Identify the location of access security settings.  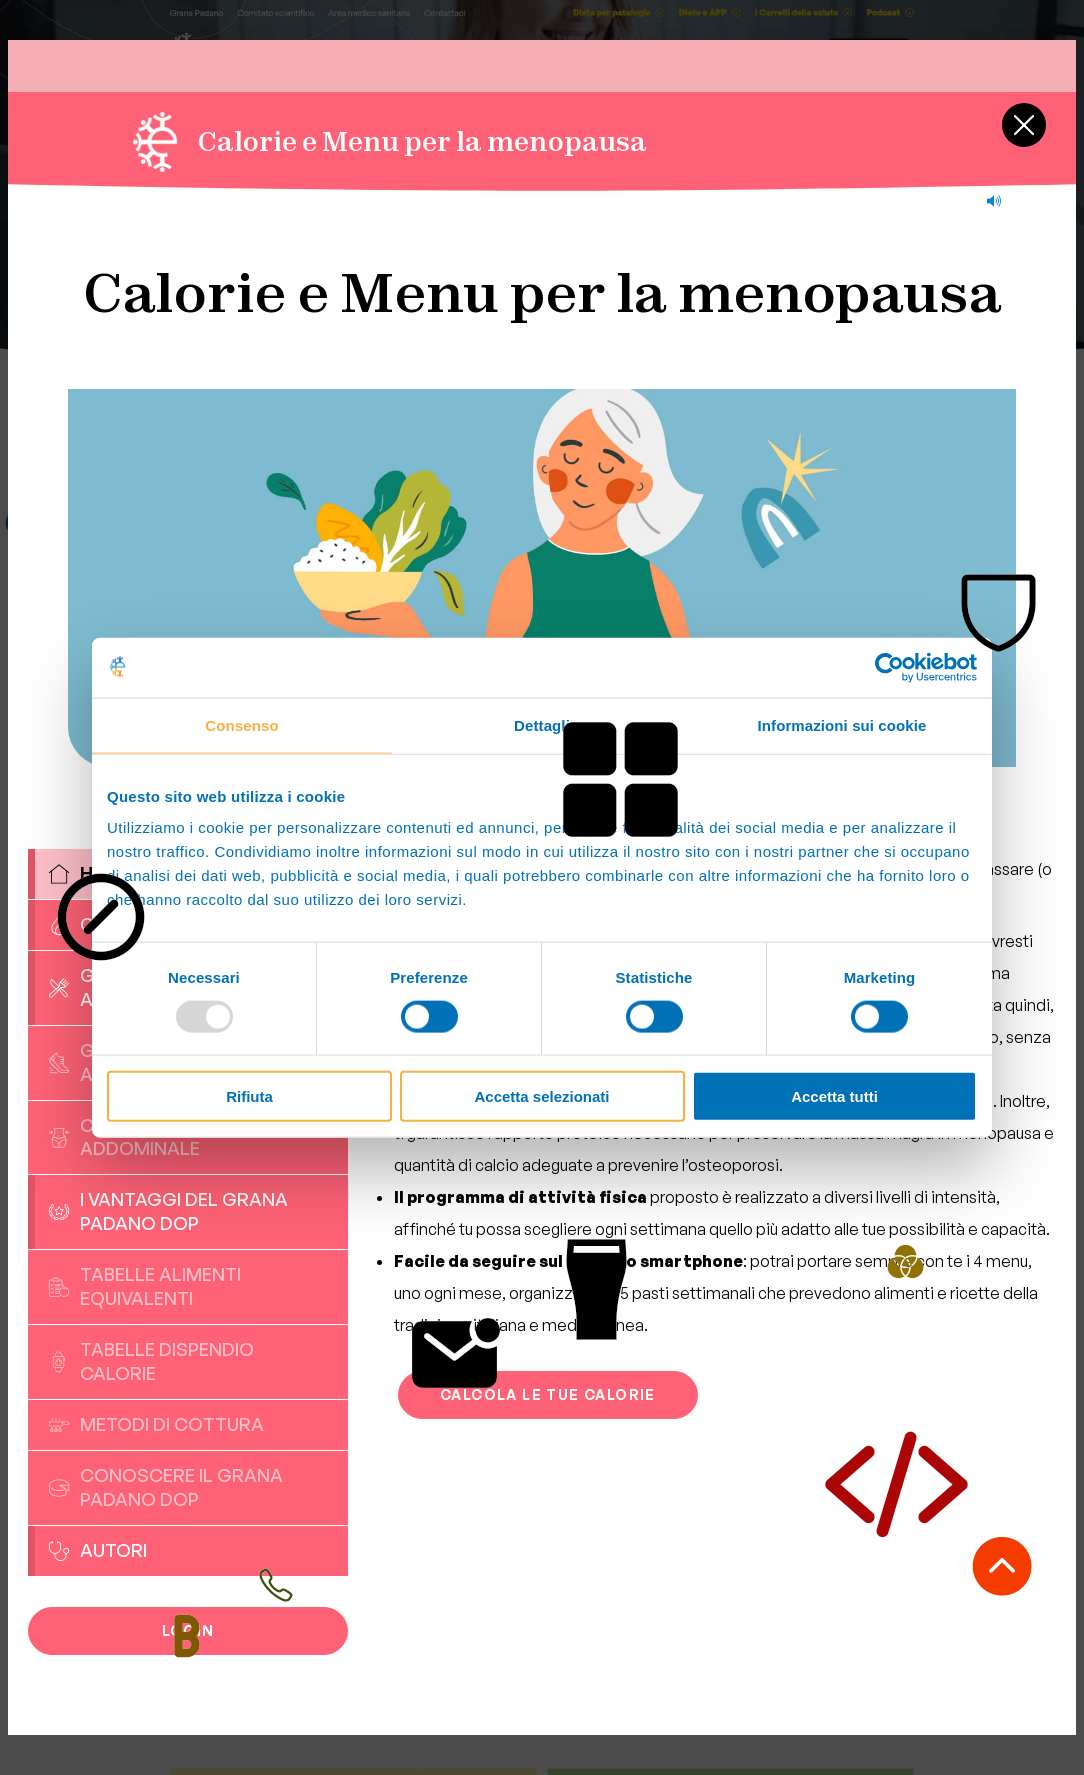
(998, 608).